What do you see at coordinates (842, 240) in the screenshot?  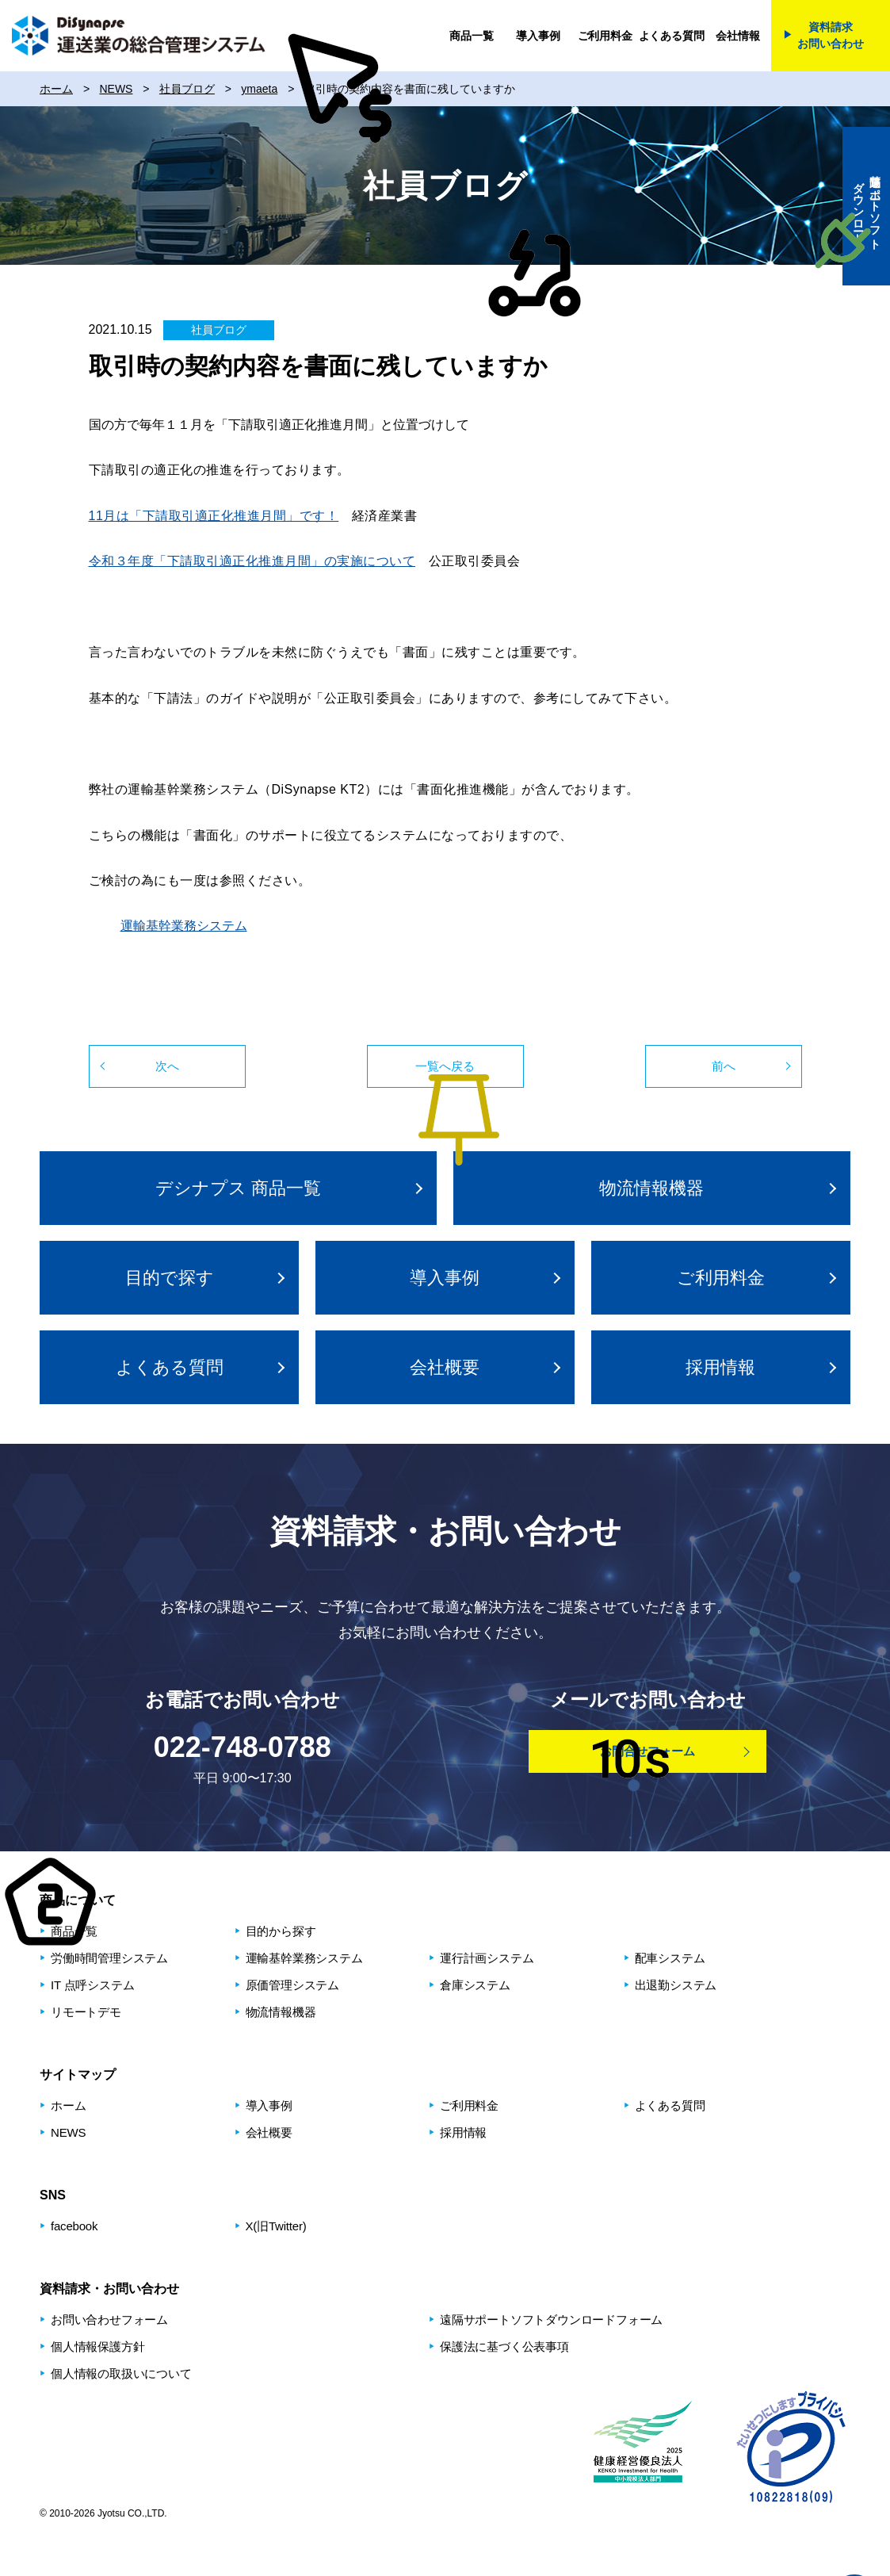 I see `connect to power source` at bounding box center [842, 240].